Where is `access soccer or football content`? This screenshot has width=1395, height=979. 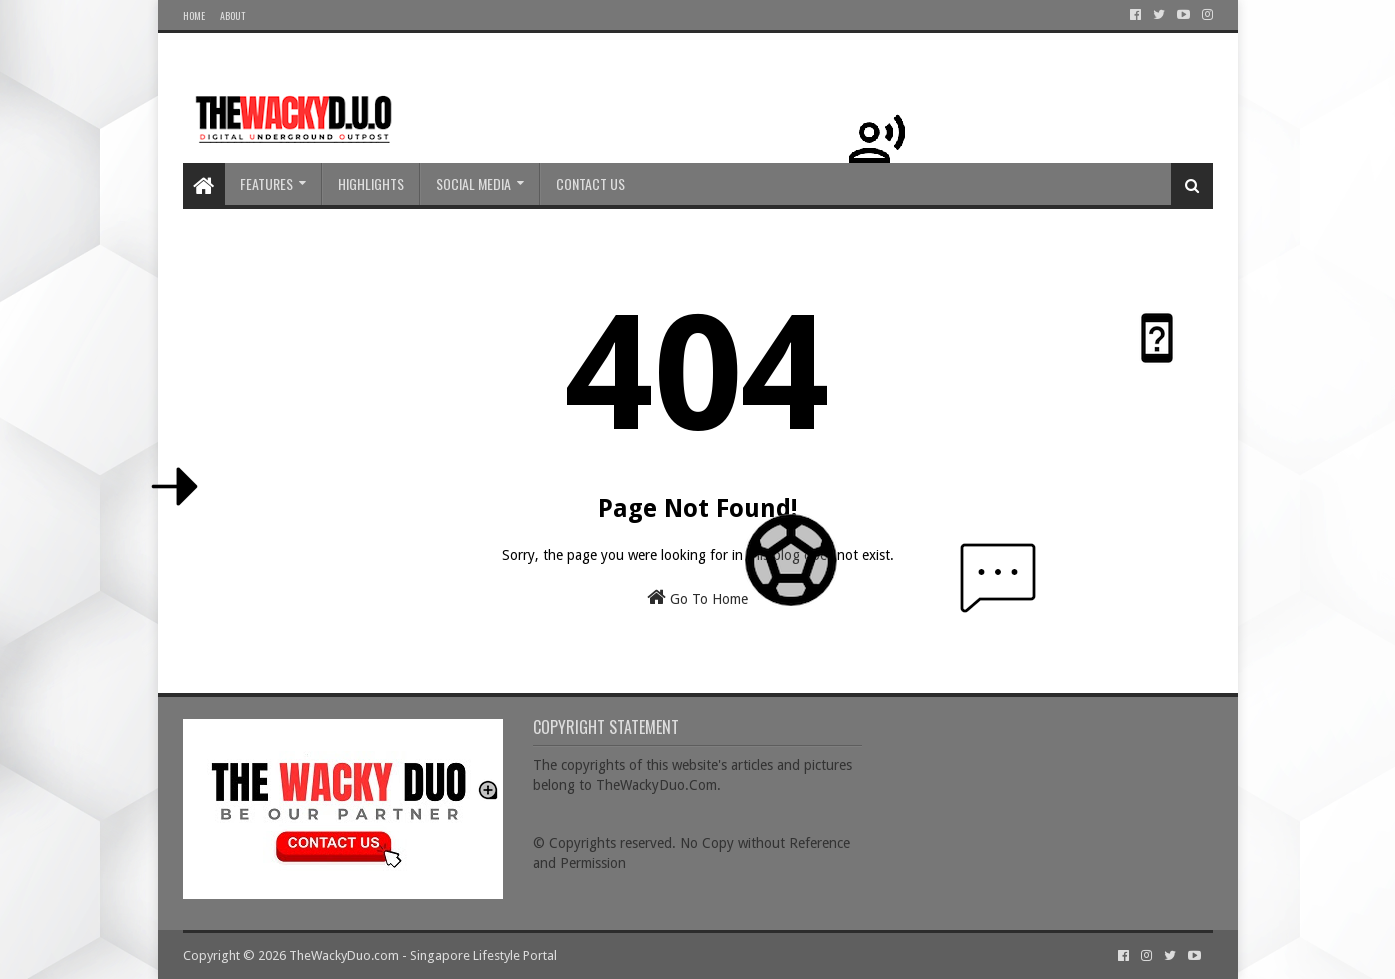
access soccer or football content is located at coordinates (791, 560).